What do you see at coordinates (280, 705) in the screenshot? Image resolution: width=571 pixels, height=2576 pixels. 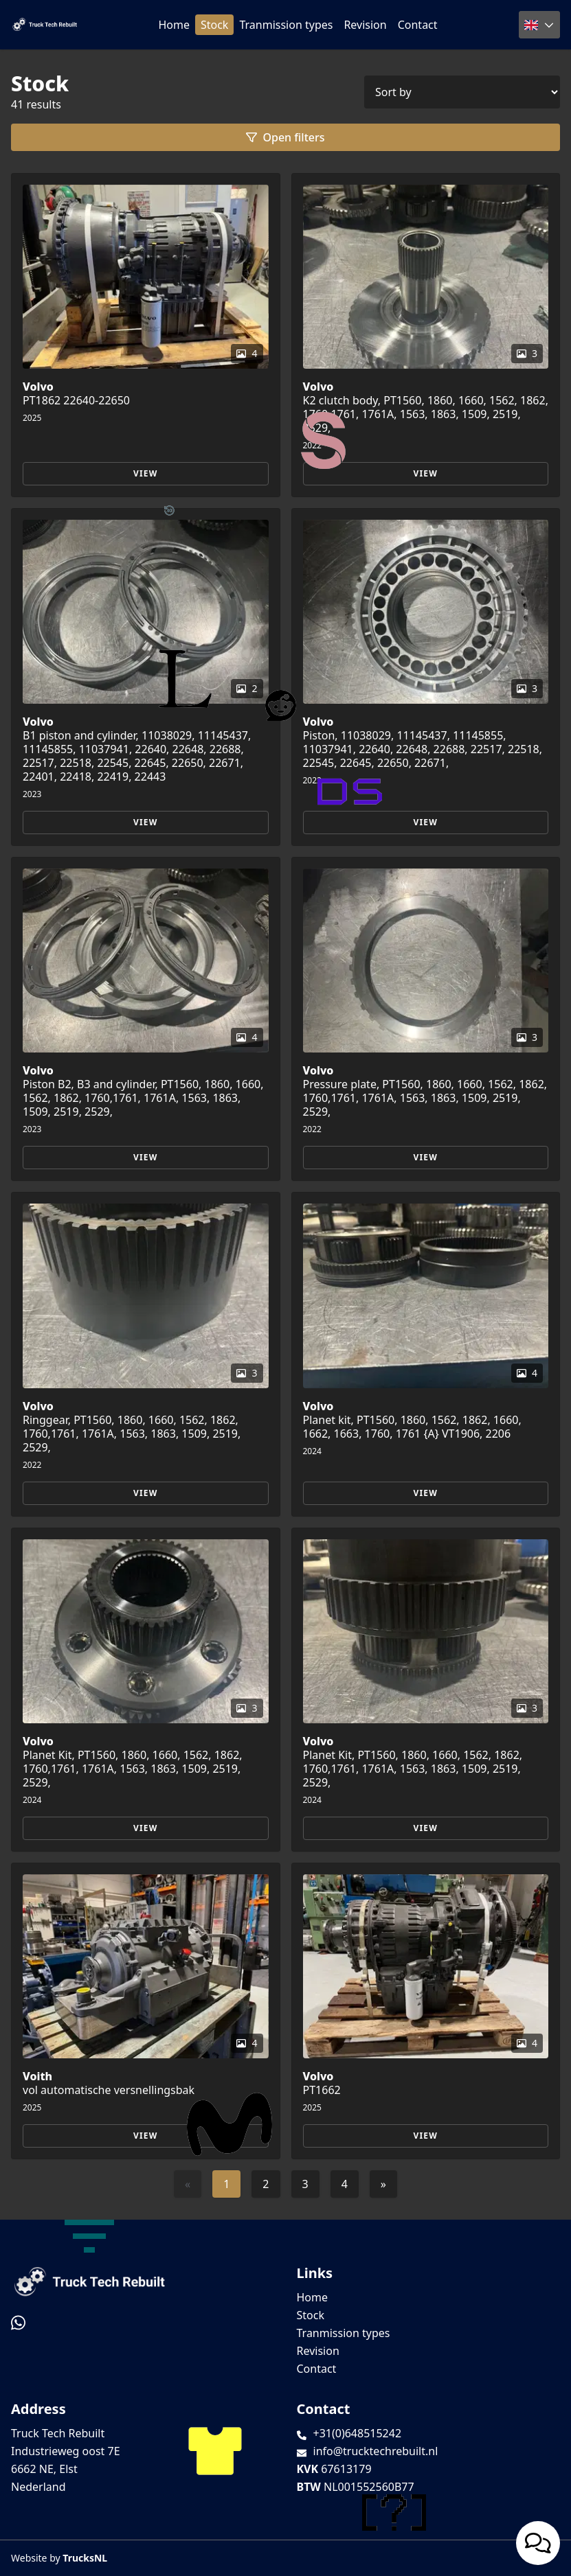 I see `open the Reddit app` at bounding box center [280, 705].